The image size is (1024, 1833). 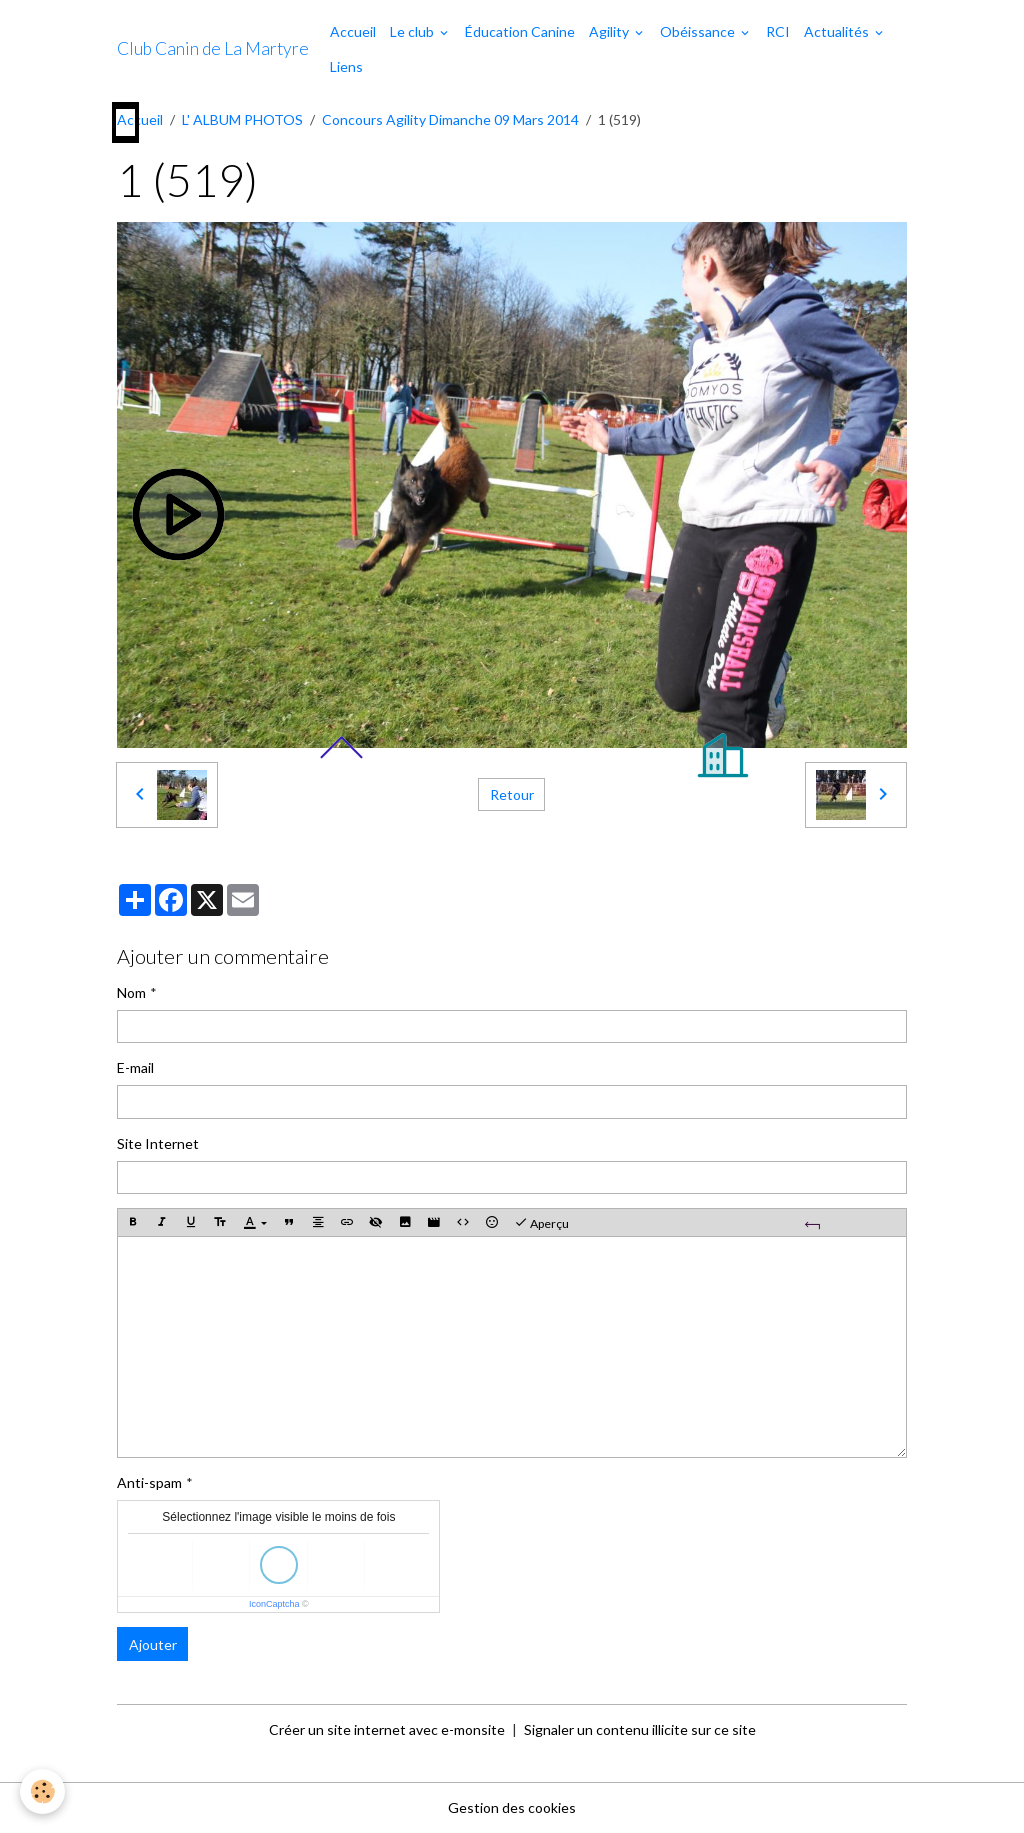 What do you see at coordinates (178, 514) in the screenshot?
I see `play media or video content` at bounding box center [178, 514].